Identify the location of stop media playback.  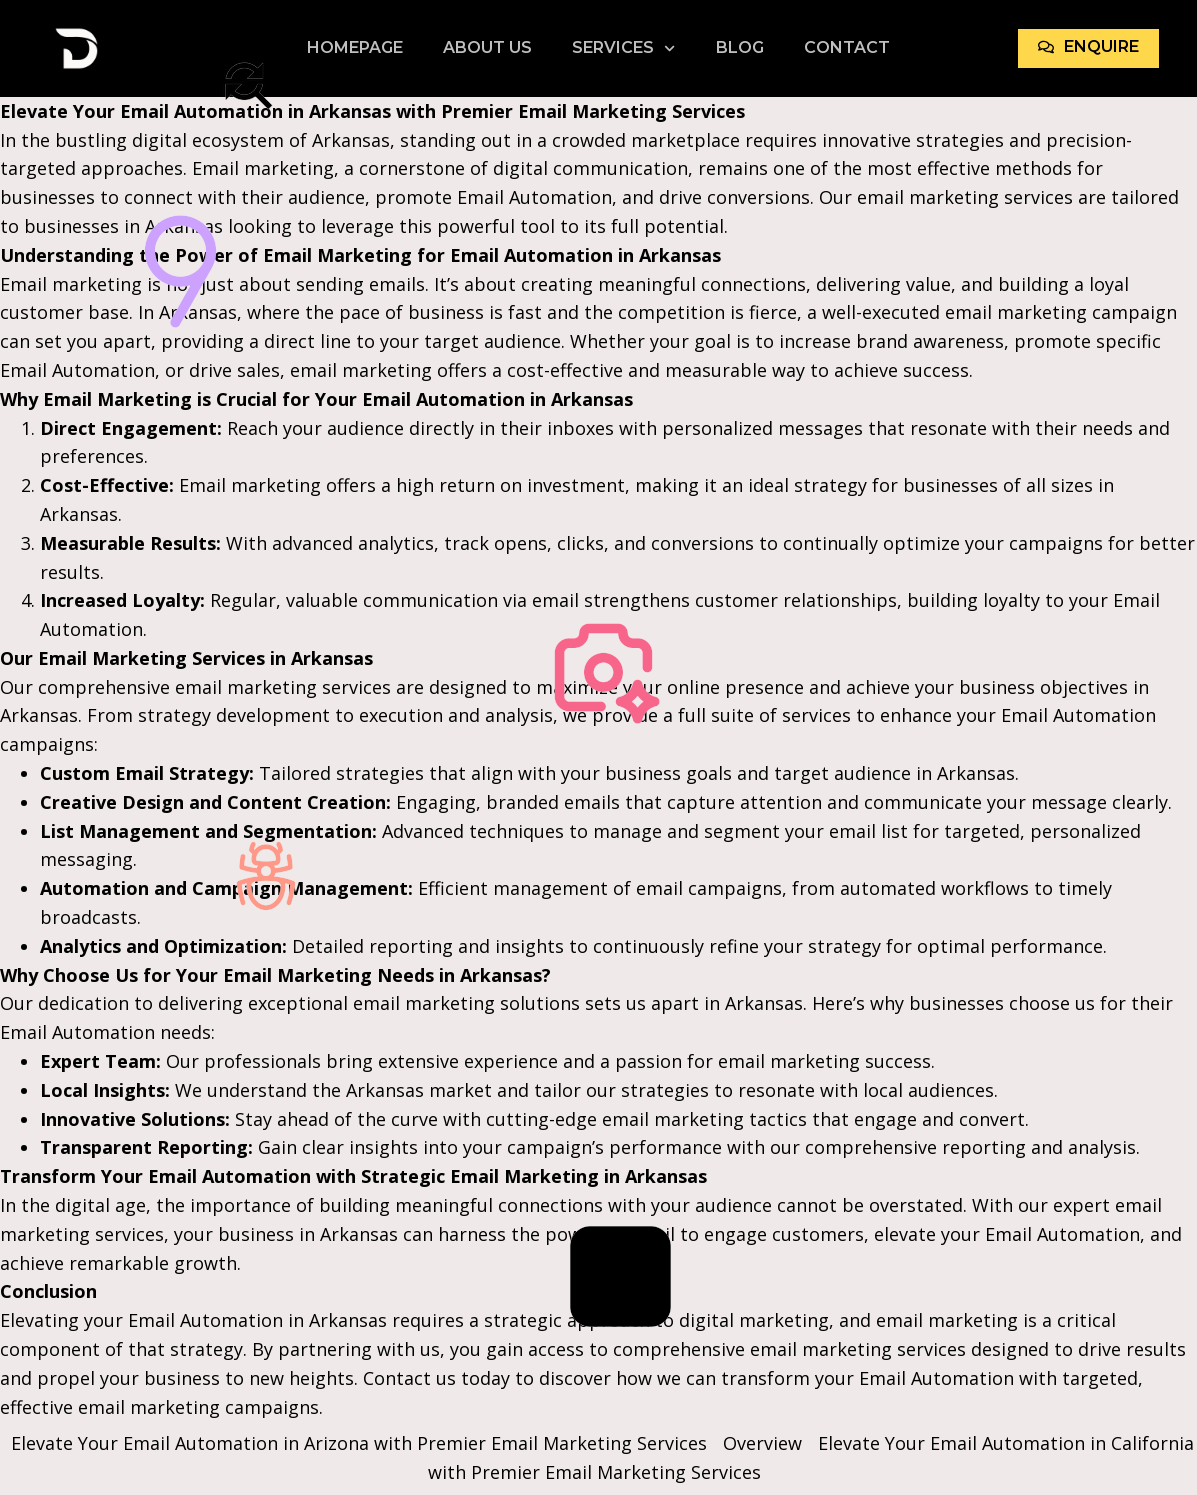
(620, 1276).